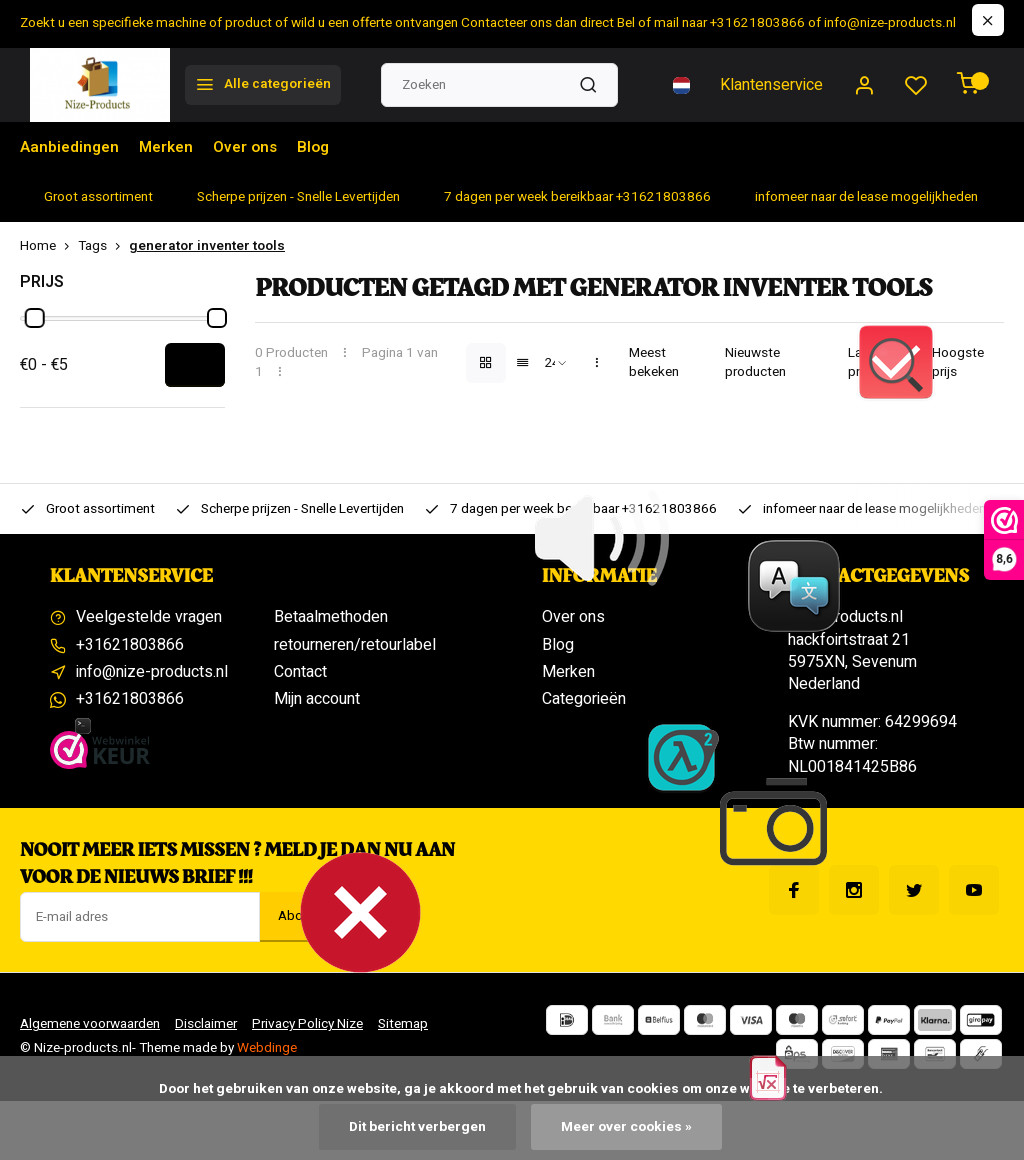 This screenshot has height=1160, width=1024. I want to click on open the terminal application, so click(83, 726).